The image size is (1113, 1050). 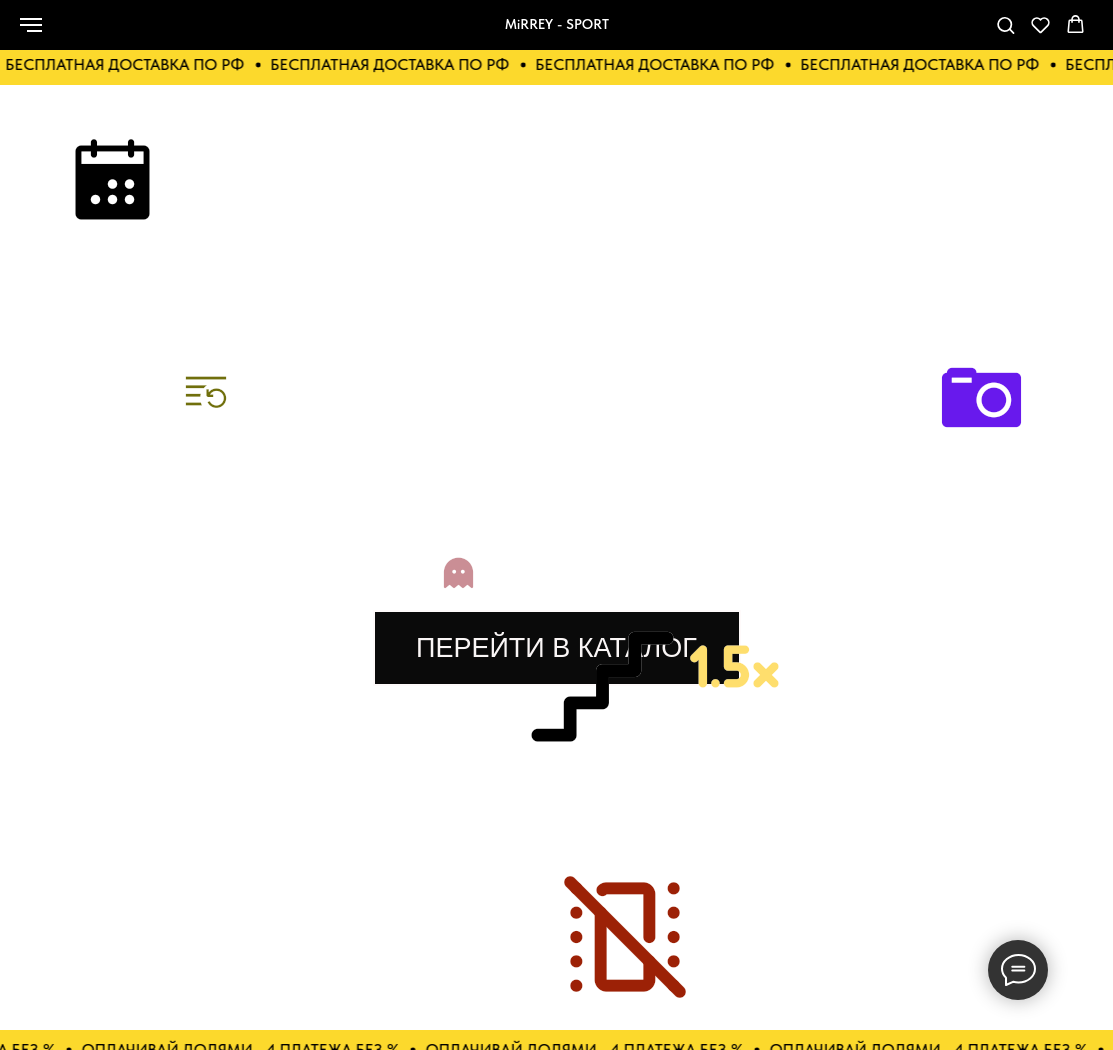 What do you see at coordinates (458, 573) in the screenshot?
I see `toggle ghost mode or invisible status` at bounding box center [458, 573].